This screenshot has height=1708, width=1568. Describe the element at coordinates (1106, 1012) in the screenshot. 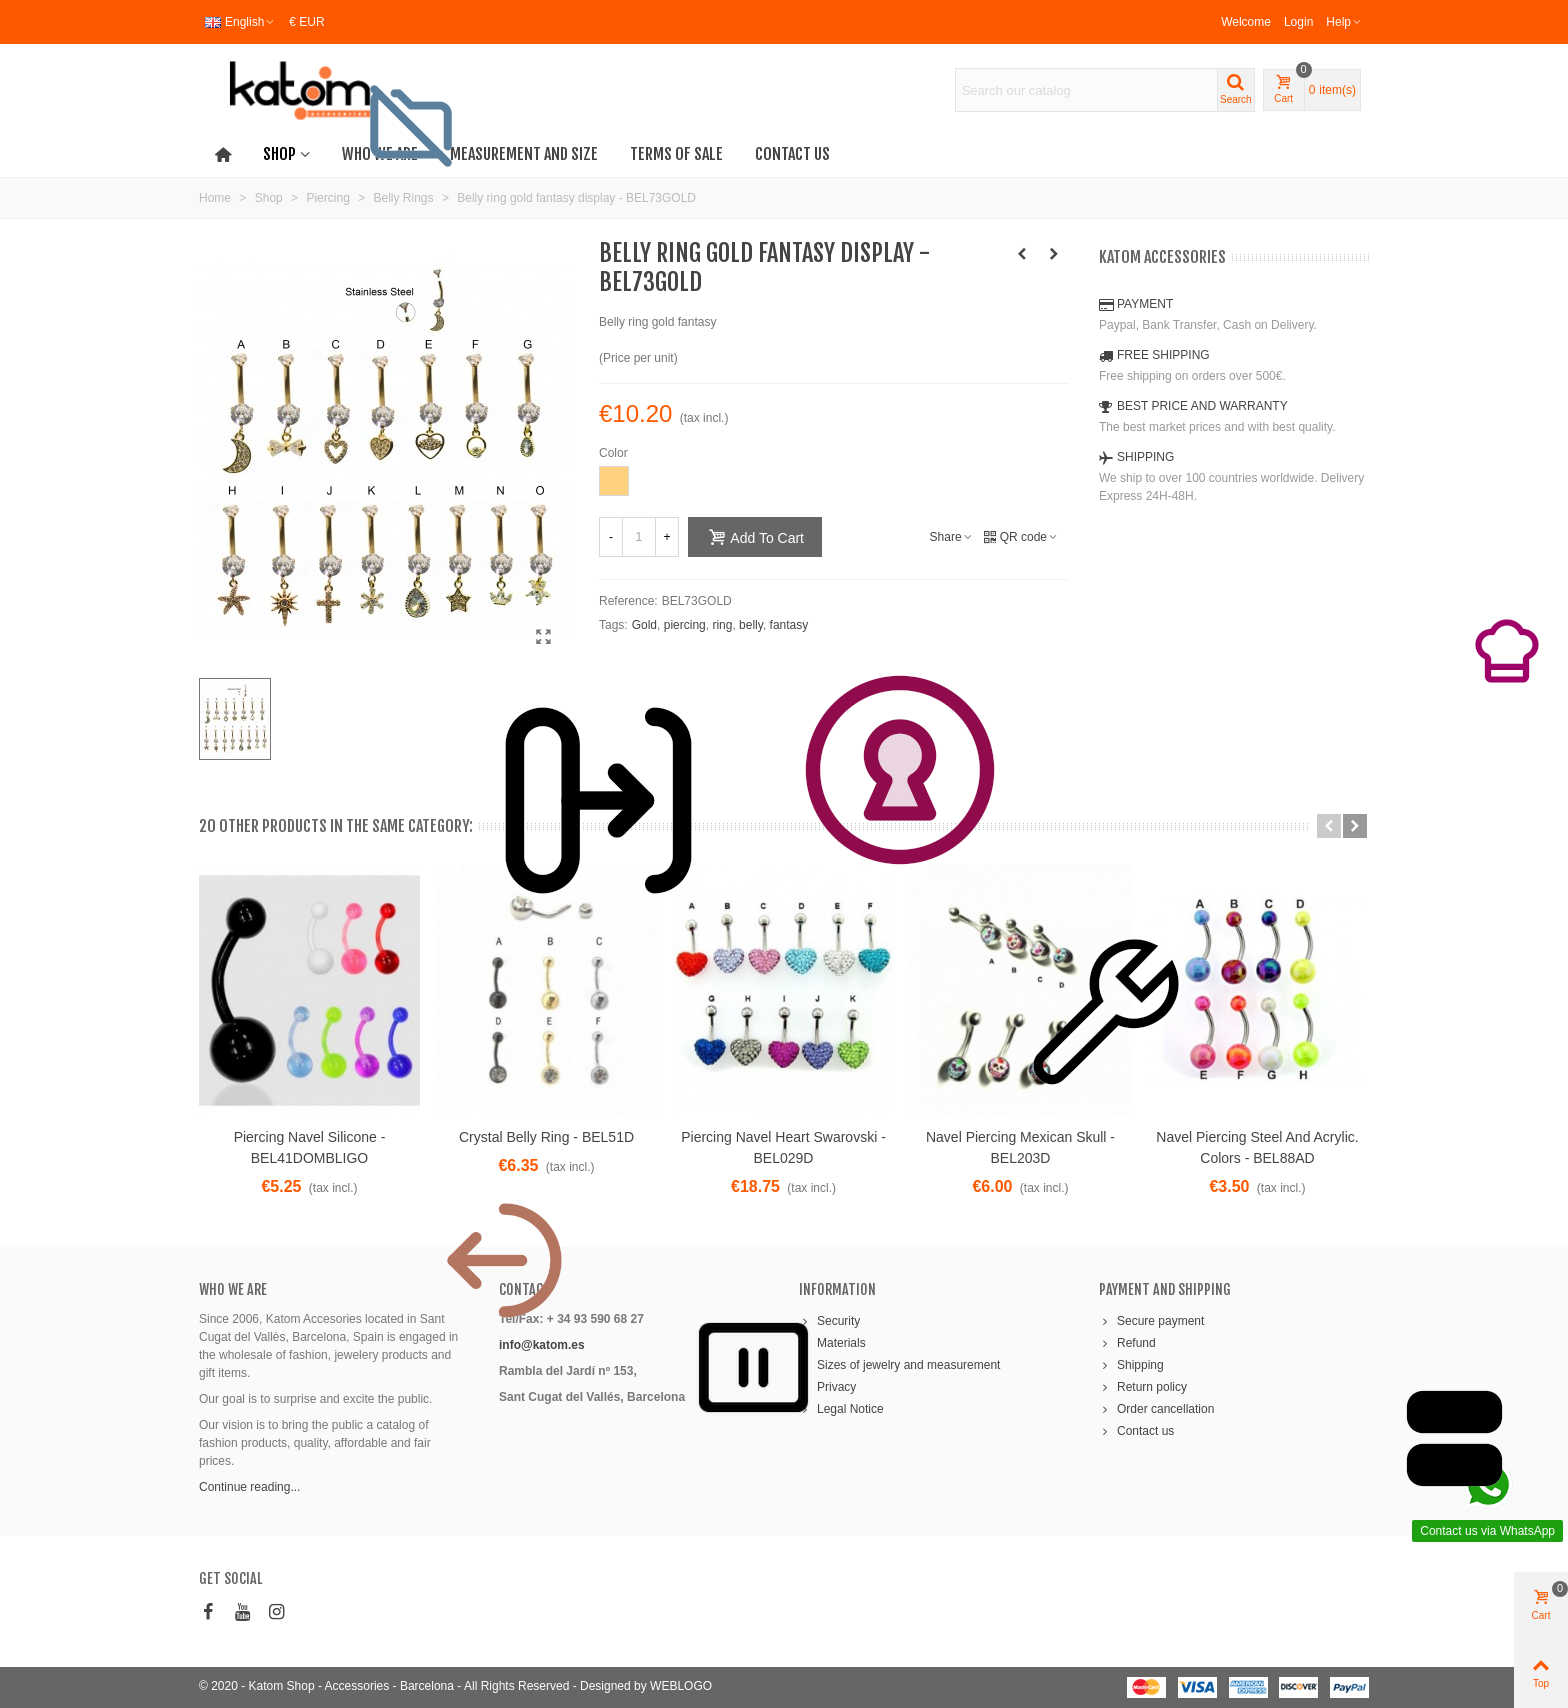

I see `view or edit object properties` at that location.